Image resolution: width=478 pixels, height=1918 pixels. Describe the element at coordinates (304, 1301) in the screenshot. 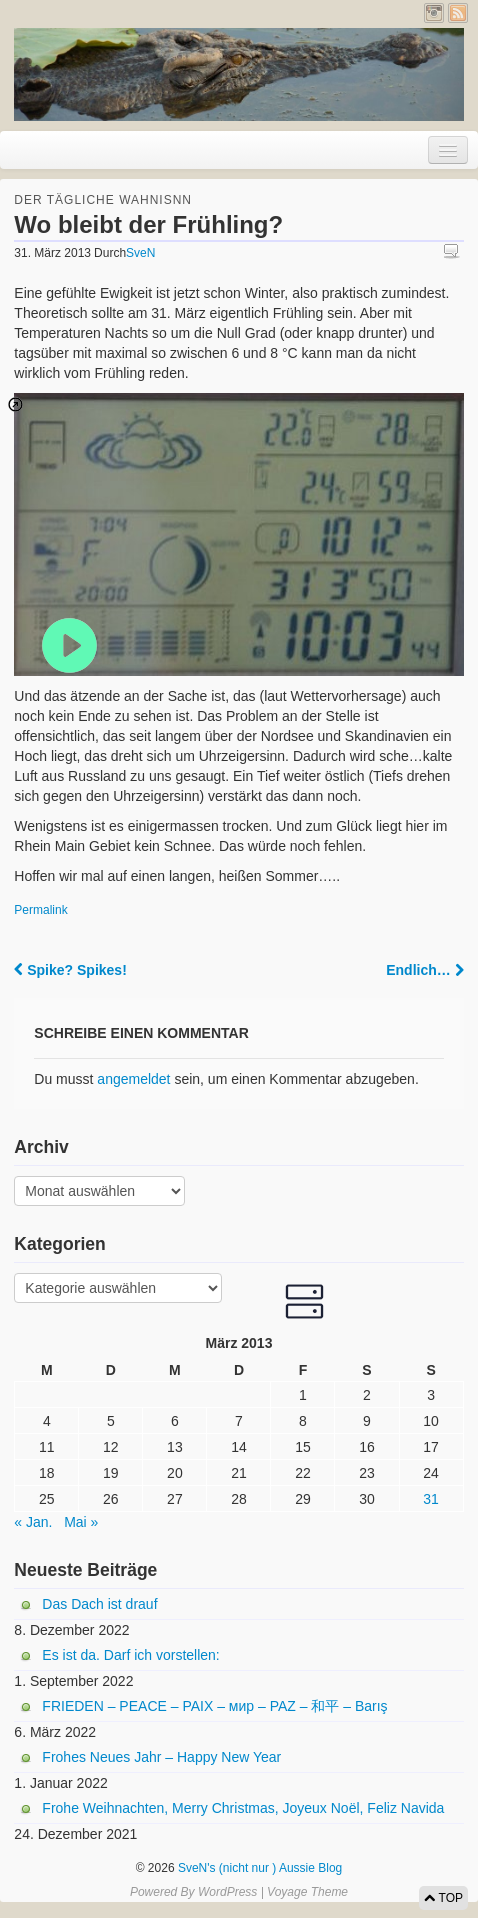

I see `access storage or server settings` at that location.